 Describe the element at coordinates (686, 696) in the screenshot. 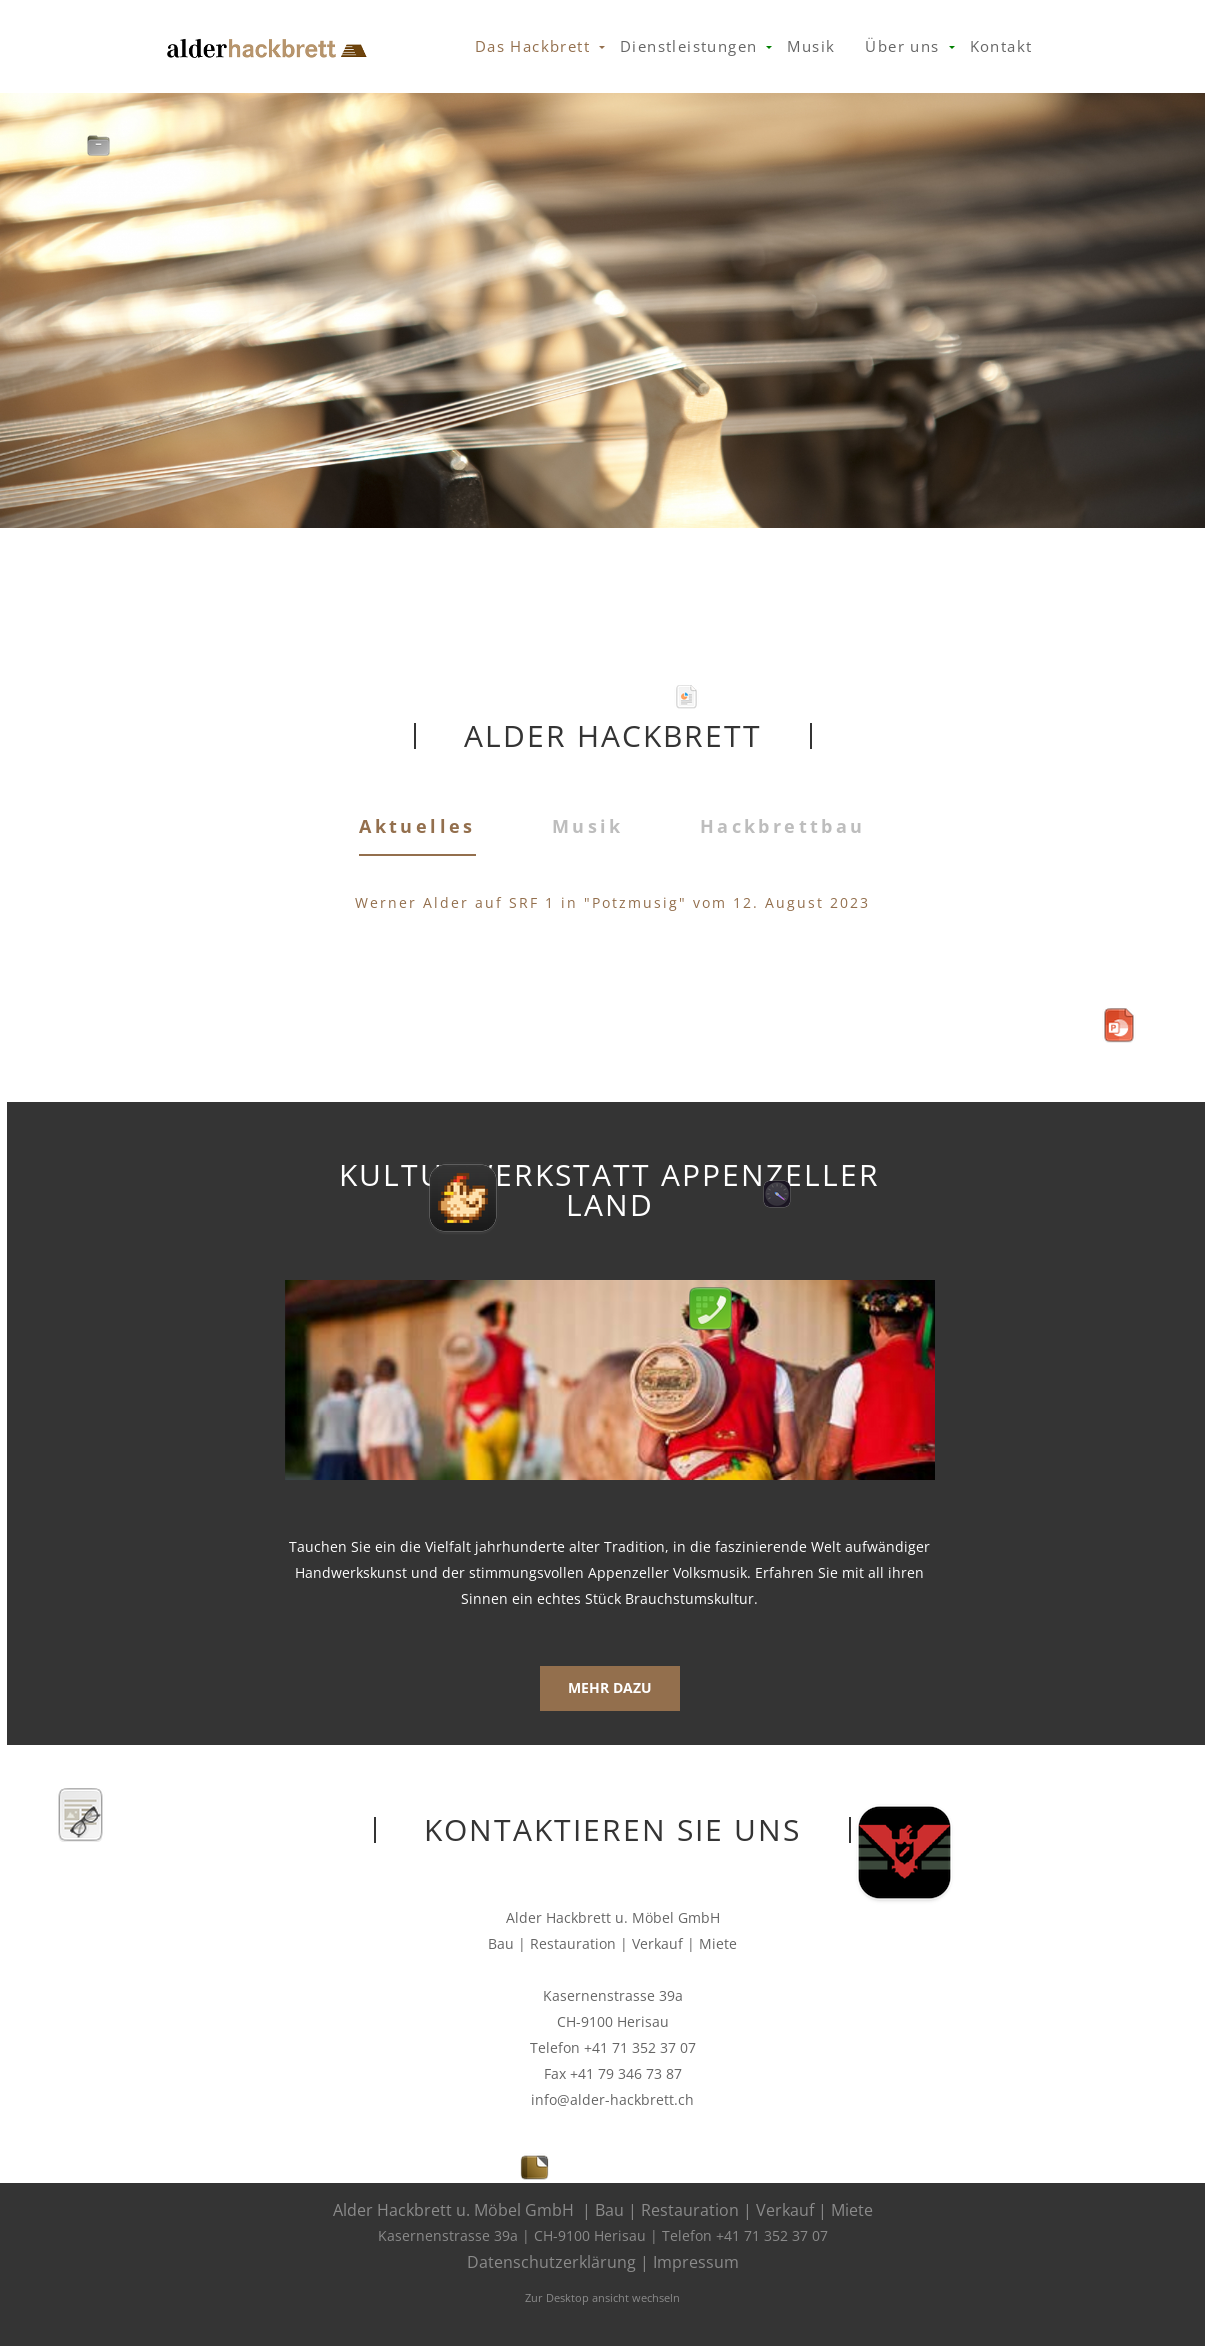

I see `open a presentation file` at that location.